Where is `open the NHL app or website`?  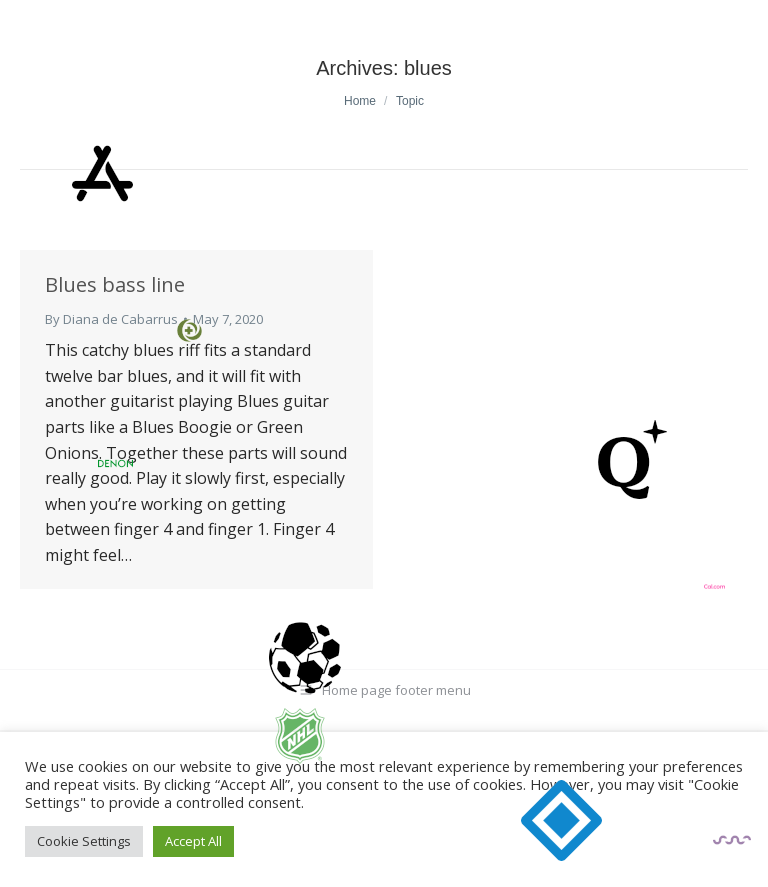 open the NHL app or website is located at coordinates (300, 736).